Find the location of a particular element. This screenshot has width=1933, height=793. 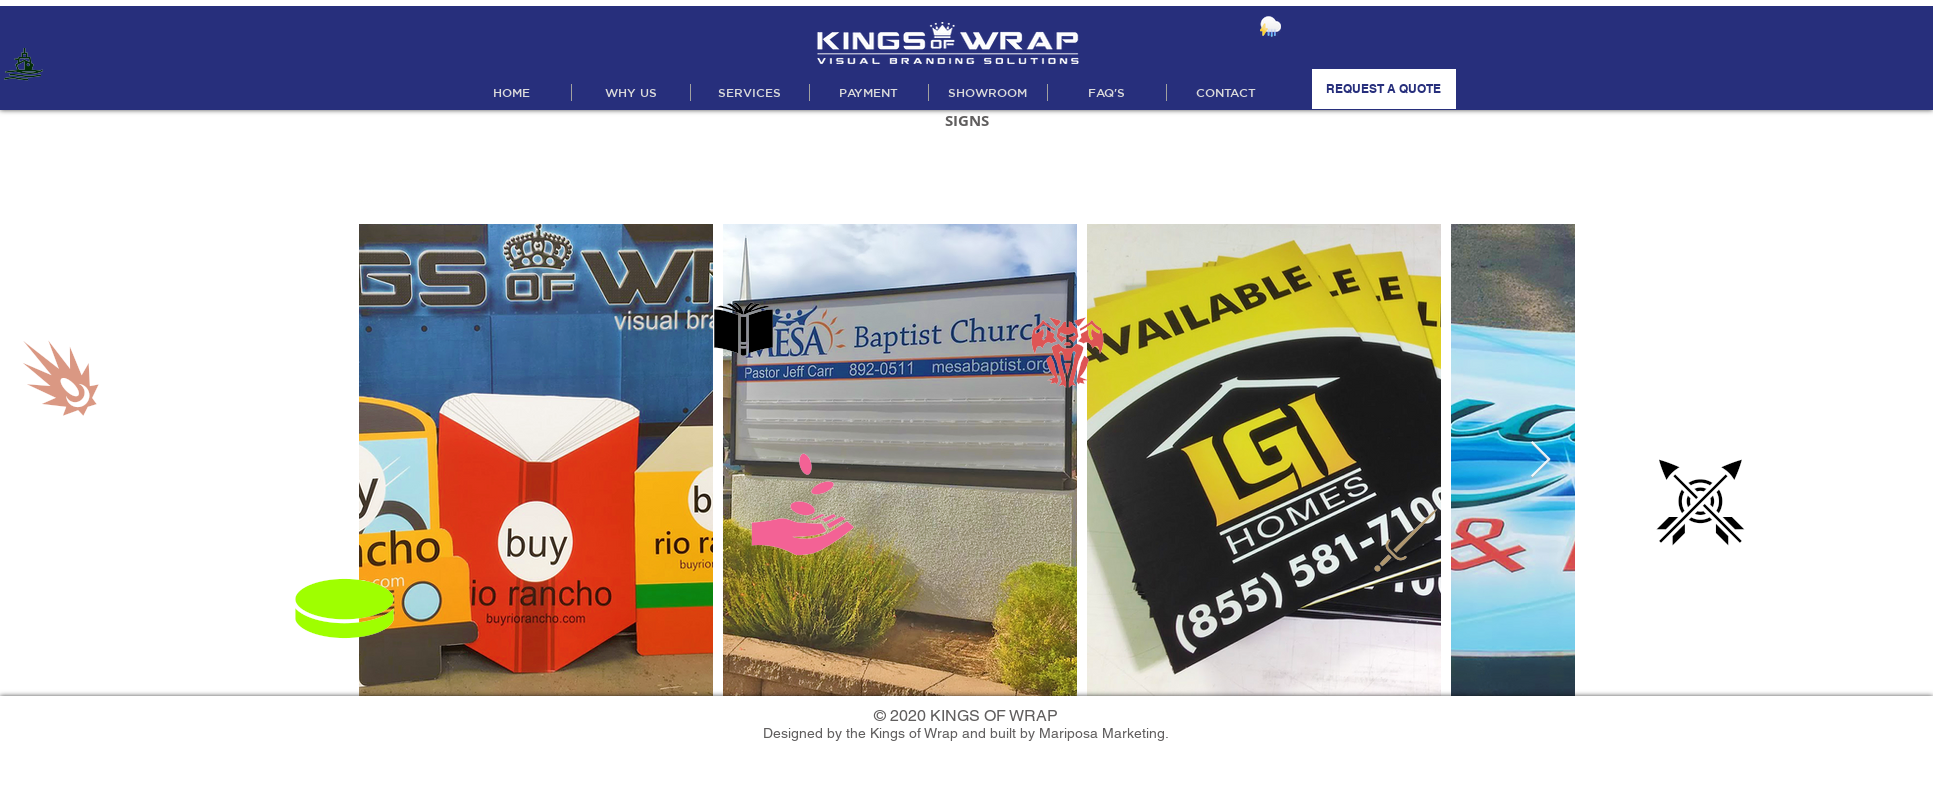

indicates a falling or dropping object in gameplay is located at coordinates (59, 377).